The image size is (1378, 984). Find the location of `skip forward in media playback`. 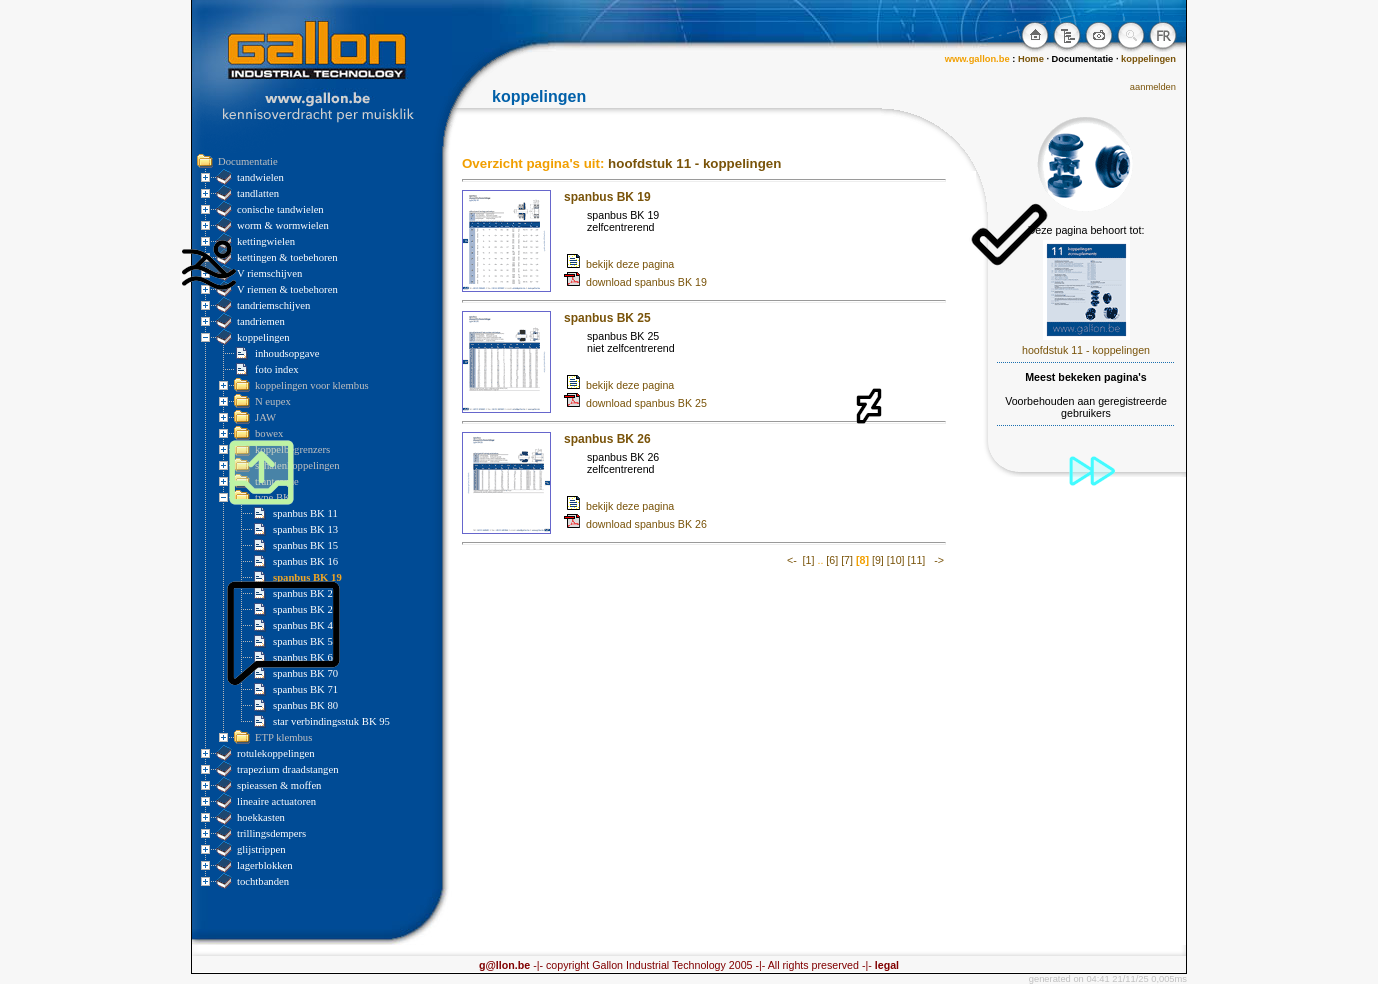

skip forward in media playback is located at coordinates (1089, 471).